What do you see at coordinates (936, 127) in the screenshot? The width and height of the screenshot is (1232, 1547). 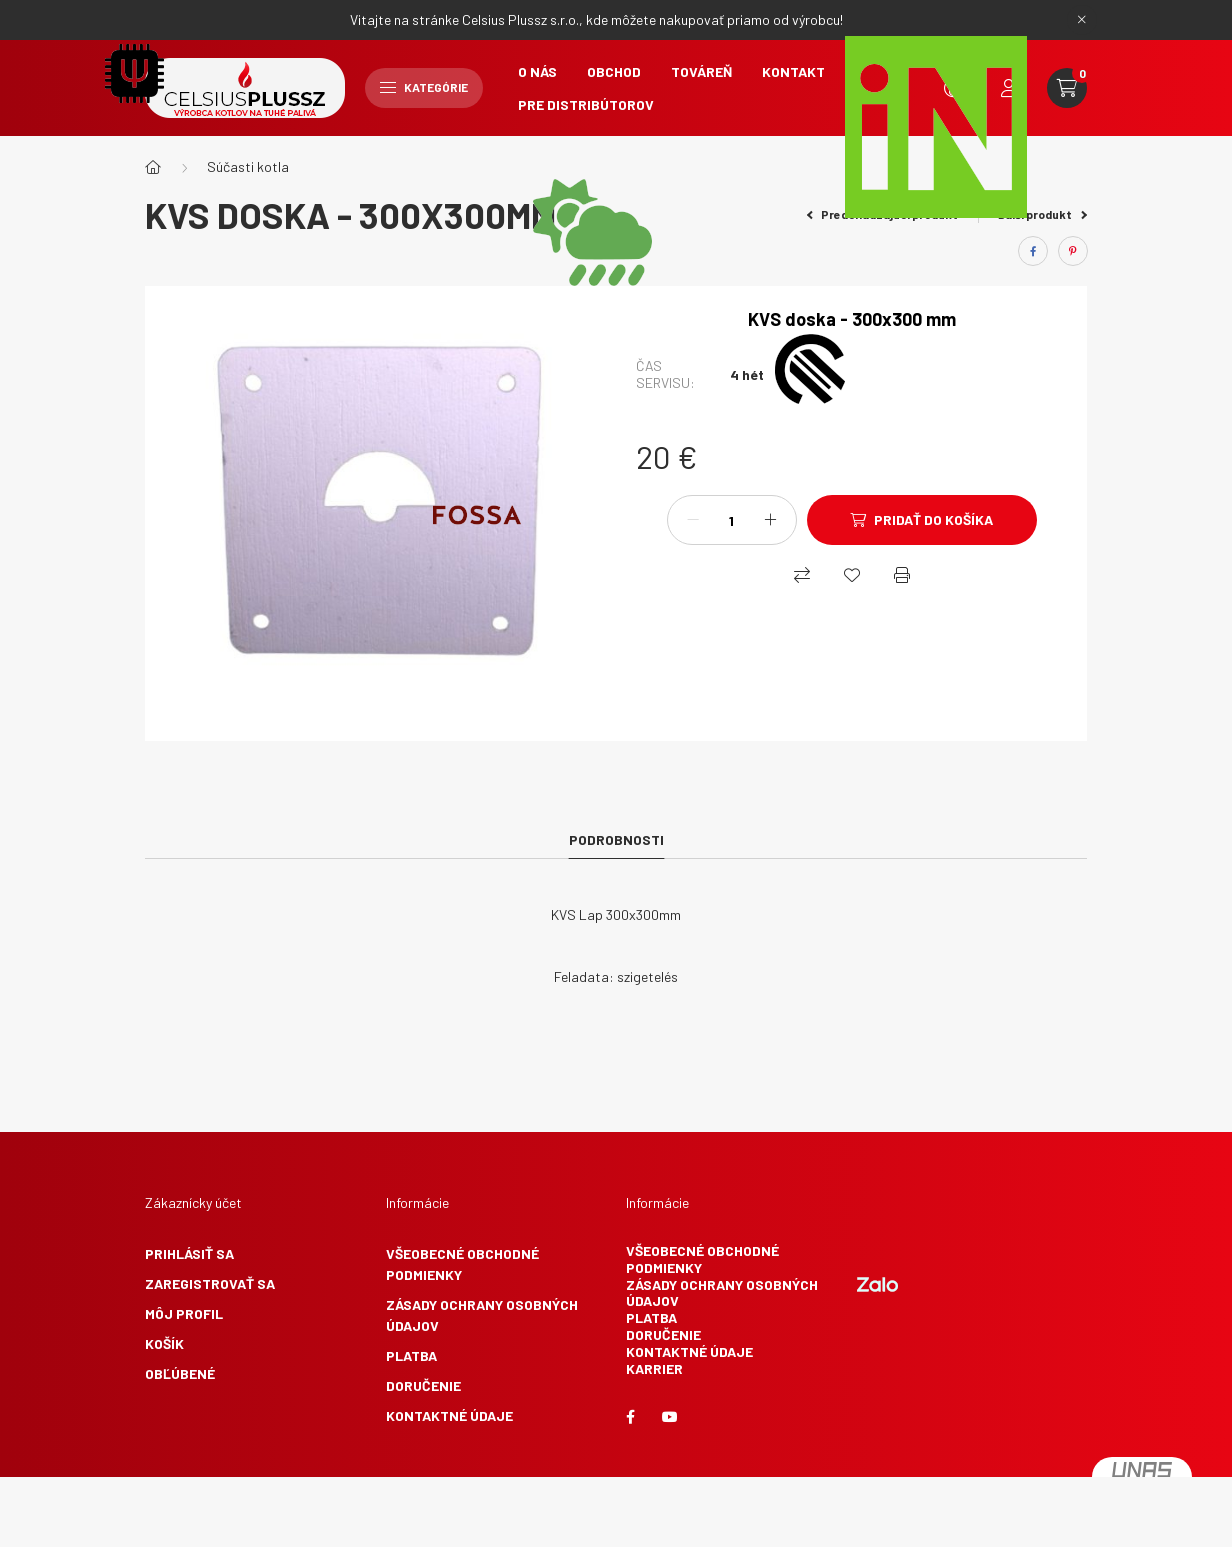 I see `inspire brand logo` at bounding box center [936, 127].